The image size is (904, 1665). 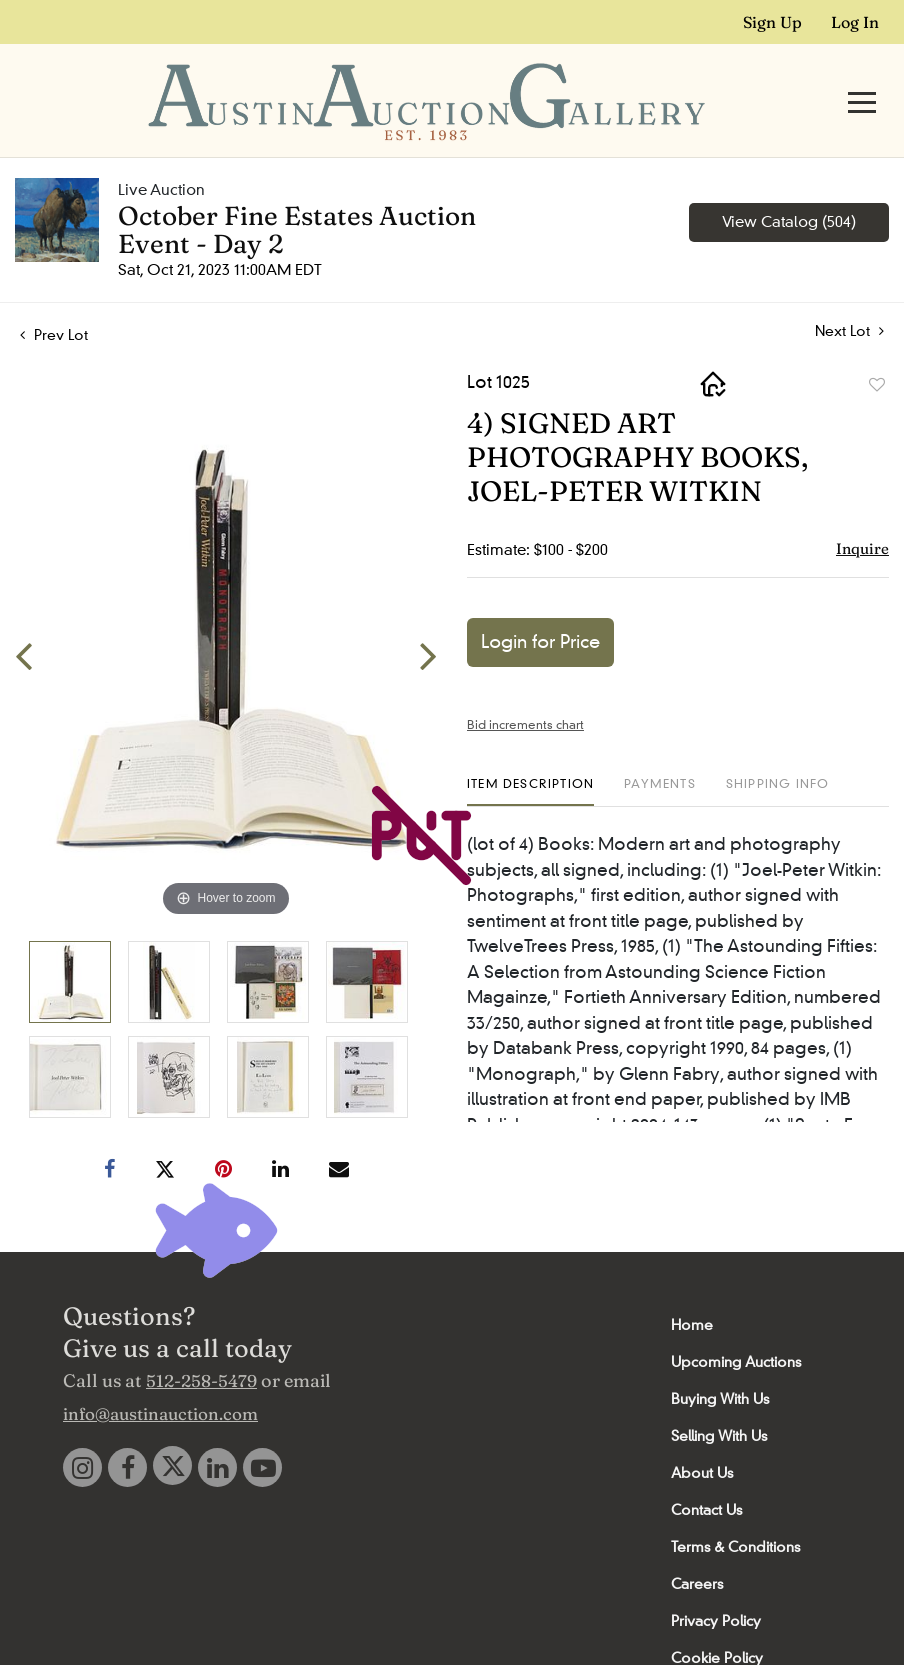 What do you see at coordinates (421, 835) in the screenshot?
I see `indicates HTTP PUT request is disabled` at bounding box center [421, 835].